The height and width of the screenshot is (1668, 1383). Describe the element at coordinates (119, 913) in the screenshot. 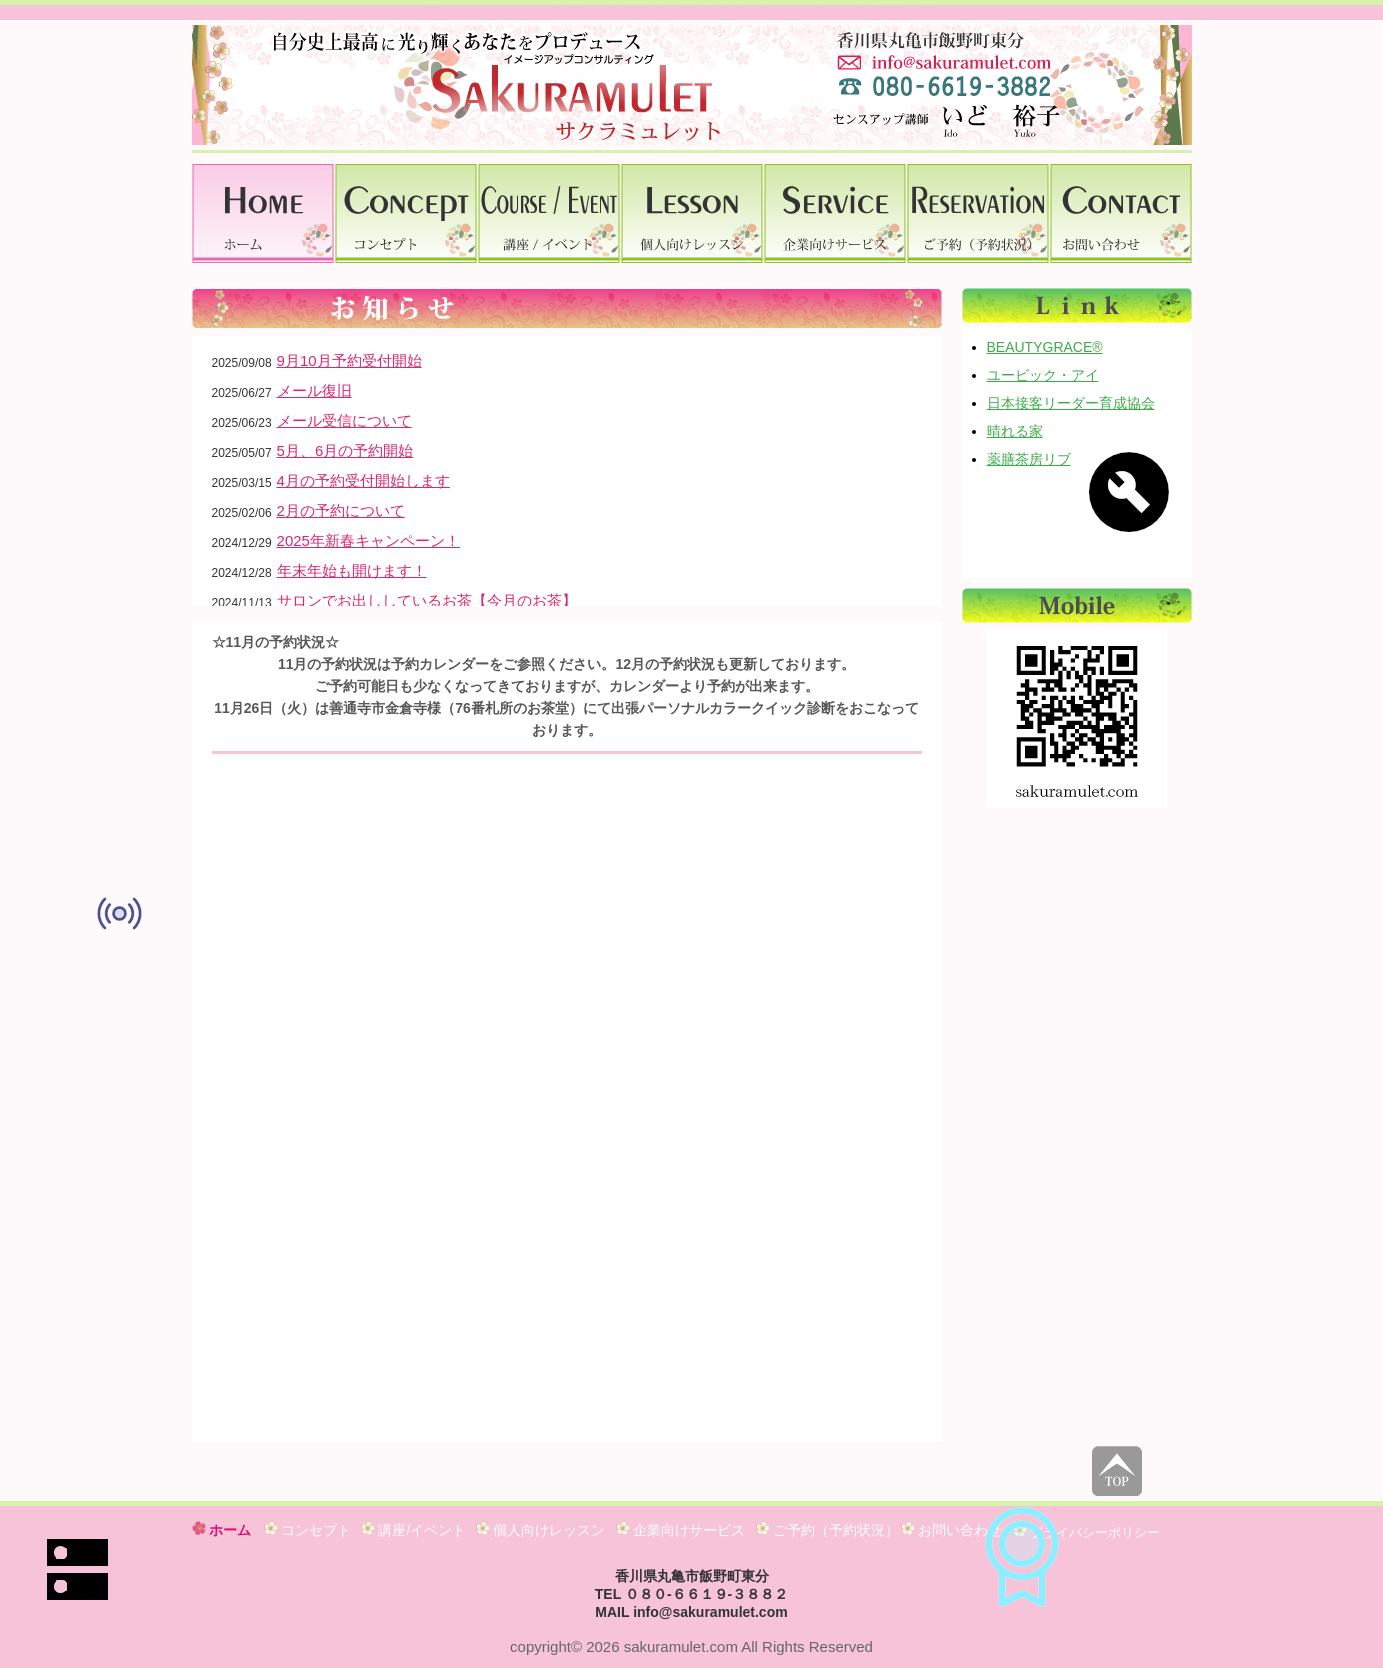

I see `start a live broadcast or stream` at that location.